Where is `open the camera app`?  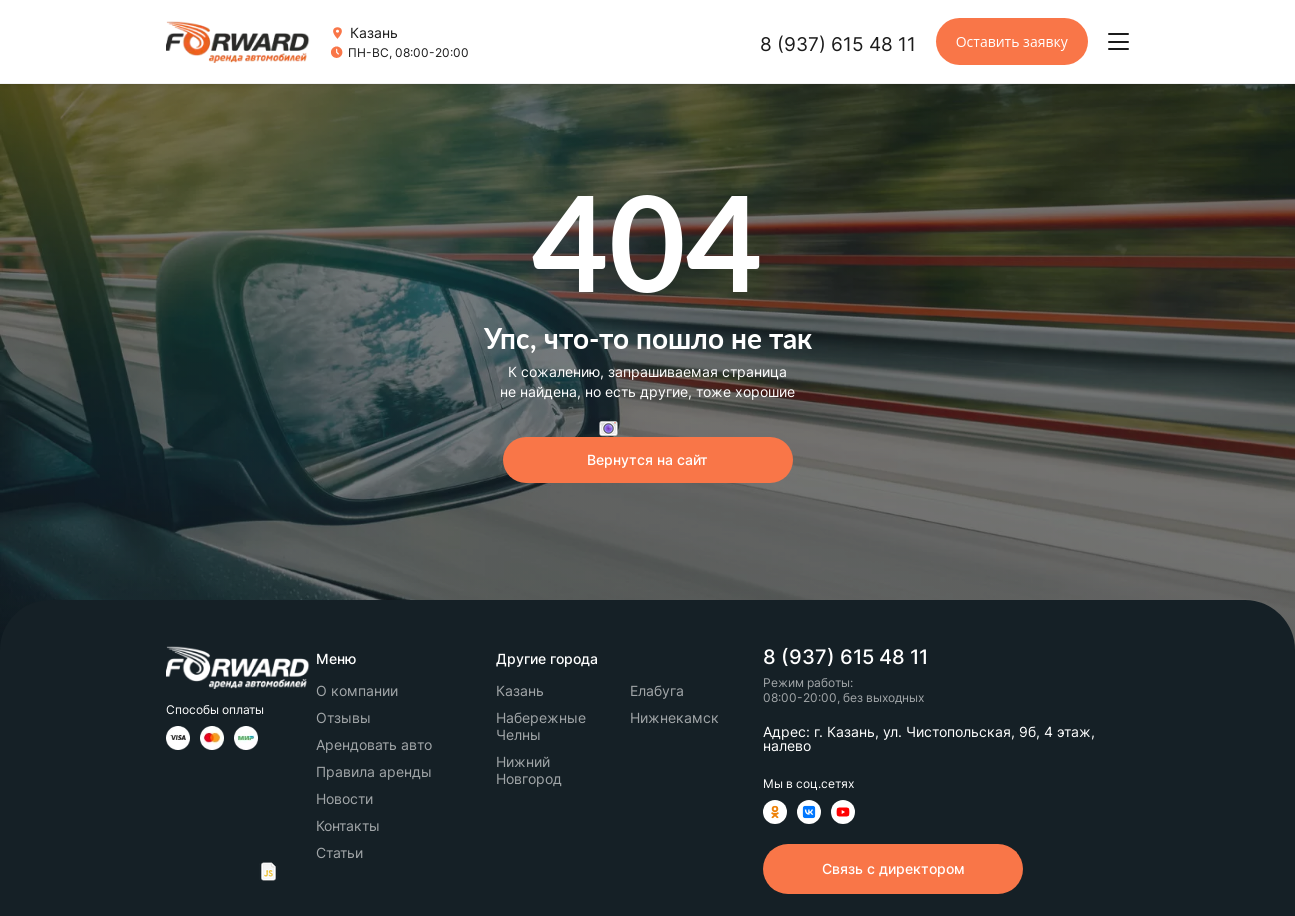
open the camera app is located at coordinates (608, 428).